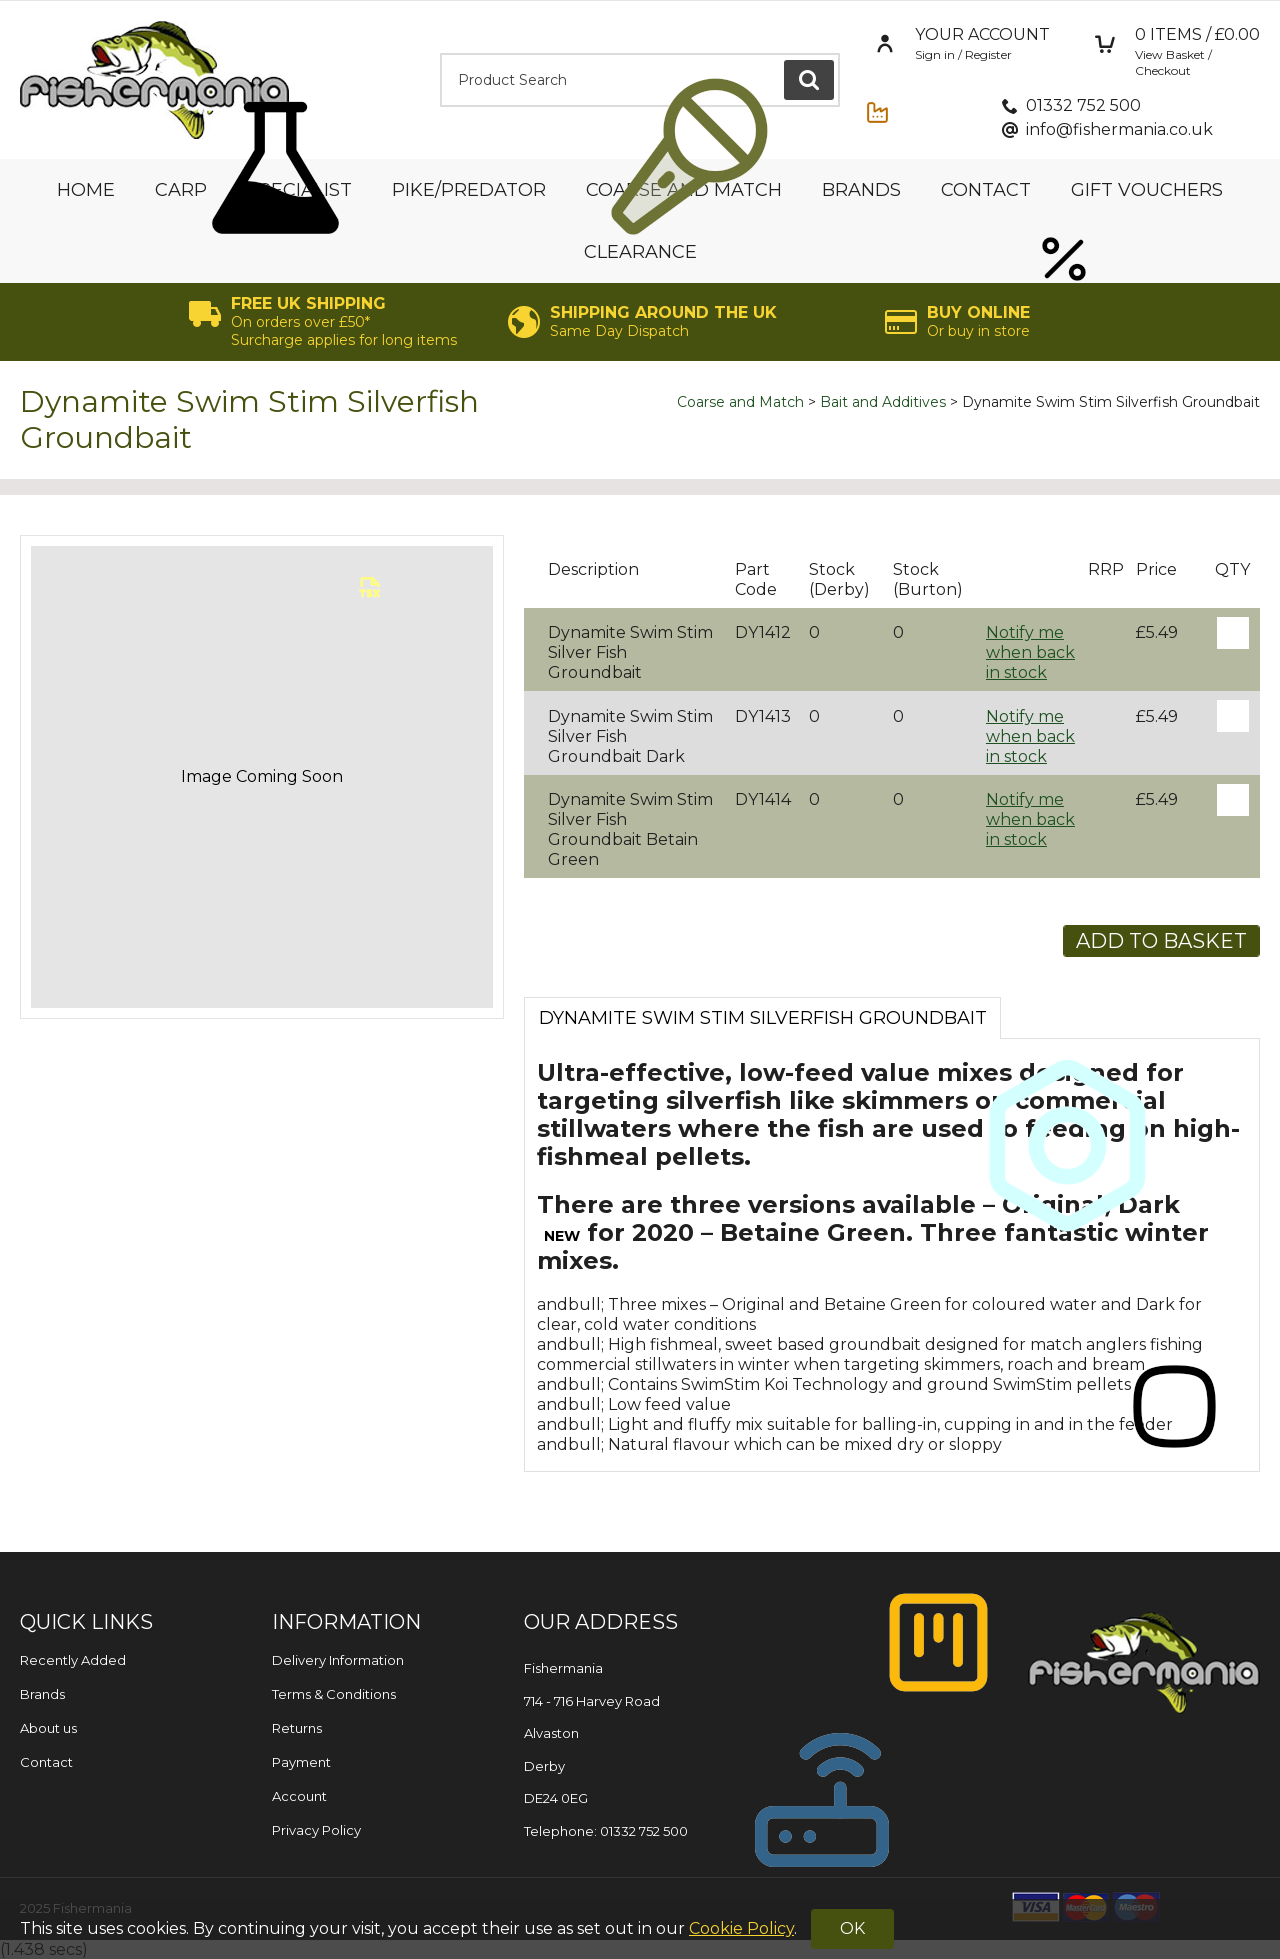  What do you see at coordinates (370, 588) in the screenshot?
I see `indicates a TypeScript React (.tsx) file` at bounding box center [370, 588].